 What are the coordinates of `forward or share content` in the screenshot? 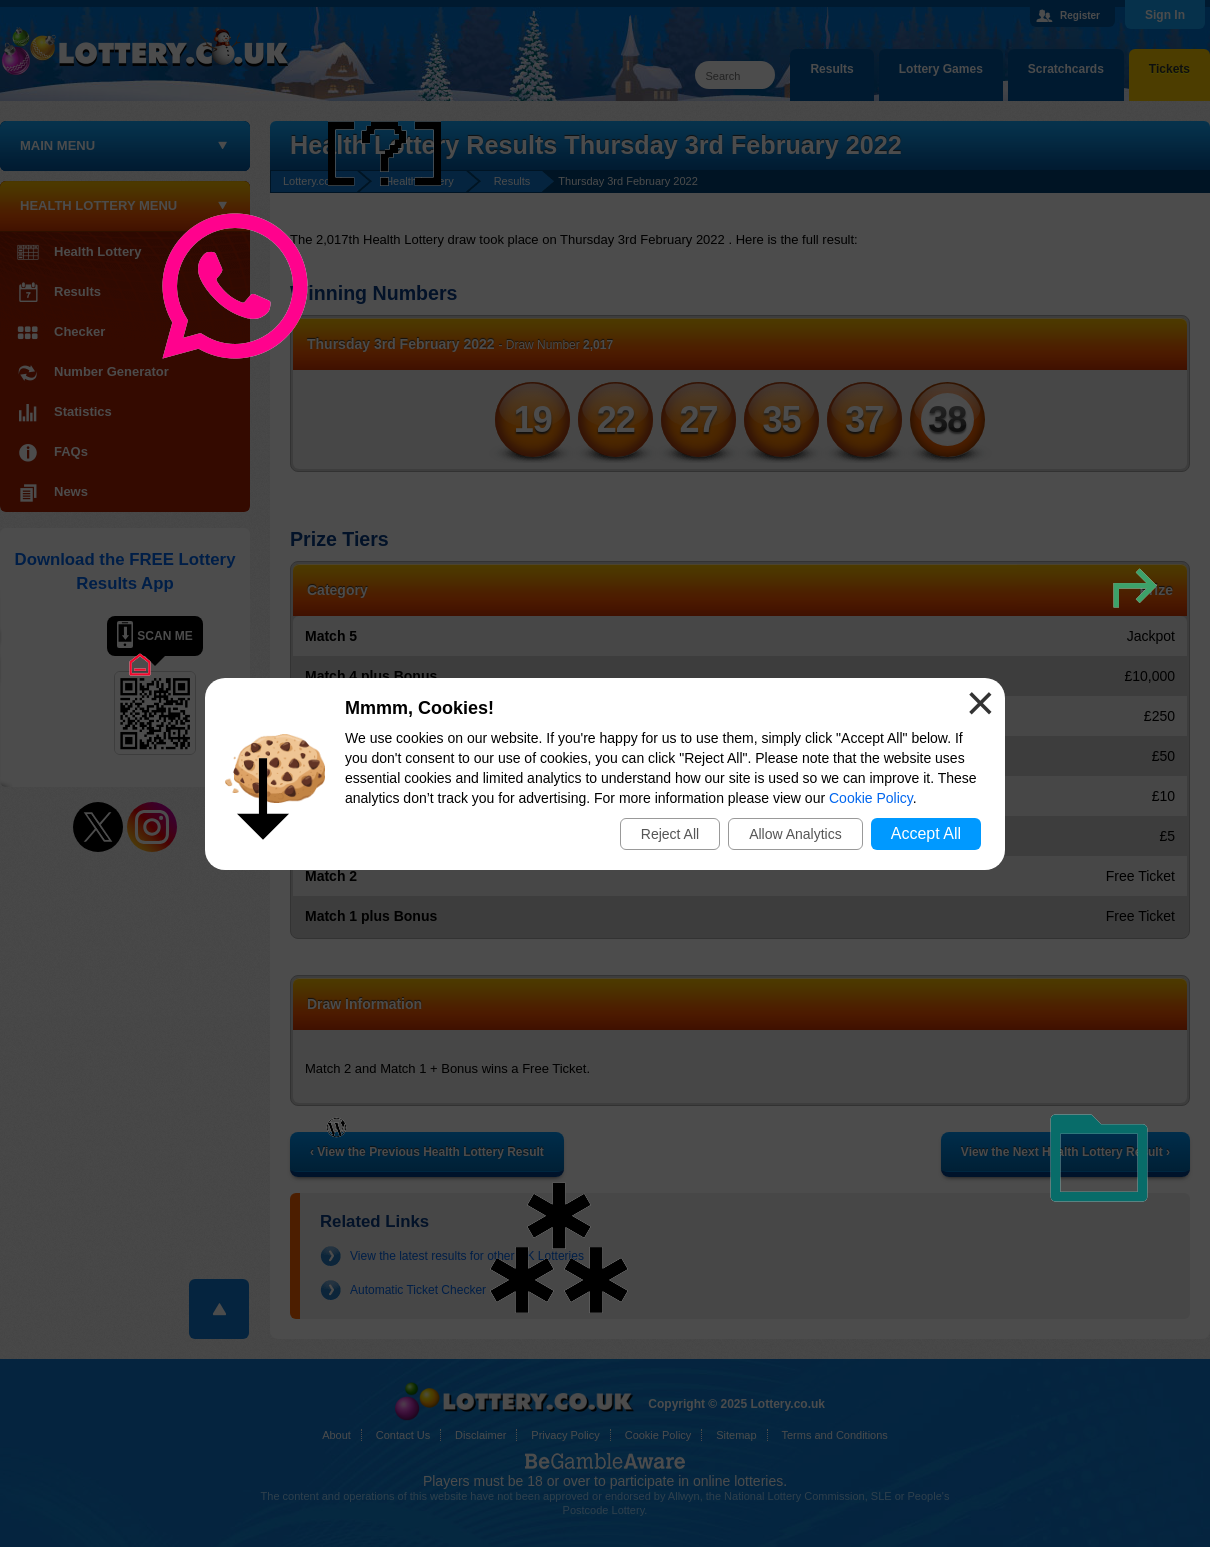 It's located at (1132, 588).